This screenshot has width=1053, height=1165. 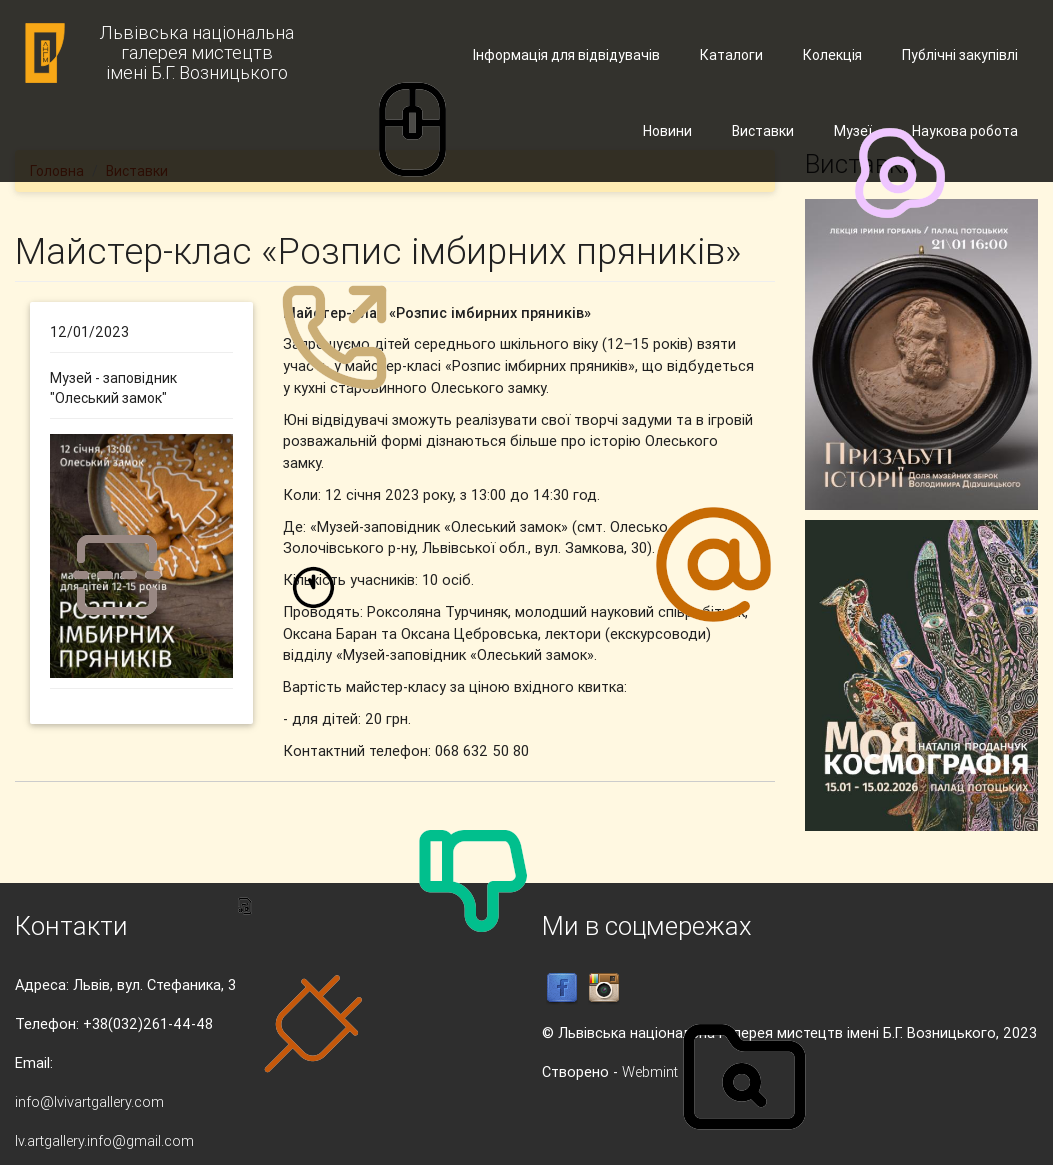 What do you see at coordinates (117, 575) in the screenshot?
I see `flip image vertically` at bounding box center [117, 575].